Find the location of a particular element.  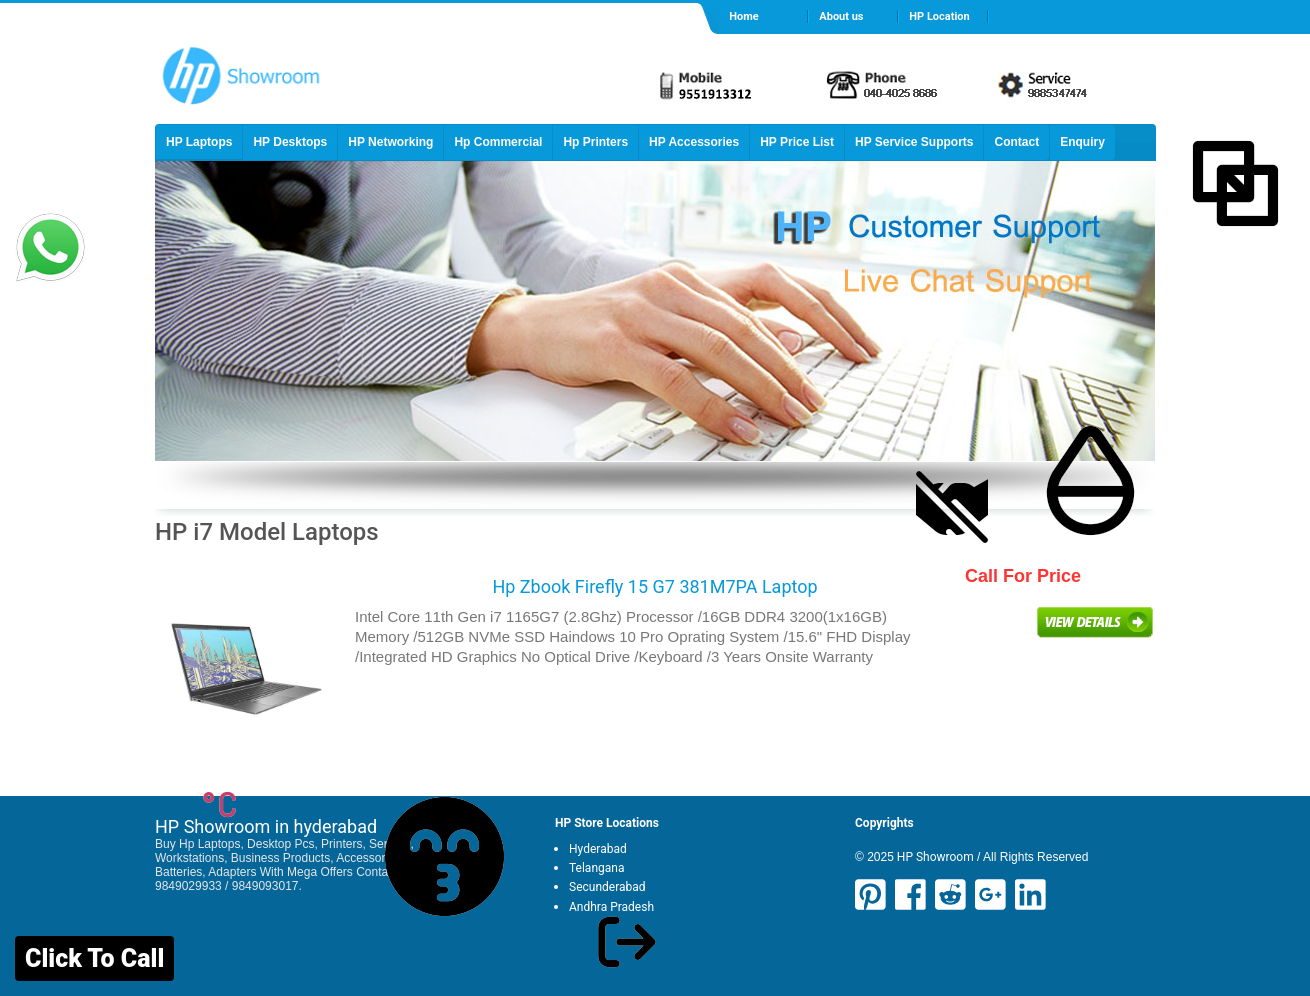

send a kiss or affectionate reaction is located at coordinates (444, 856).